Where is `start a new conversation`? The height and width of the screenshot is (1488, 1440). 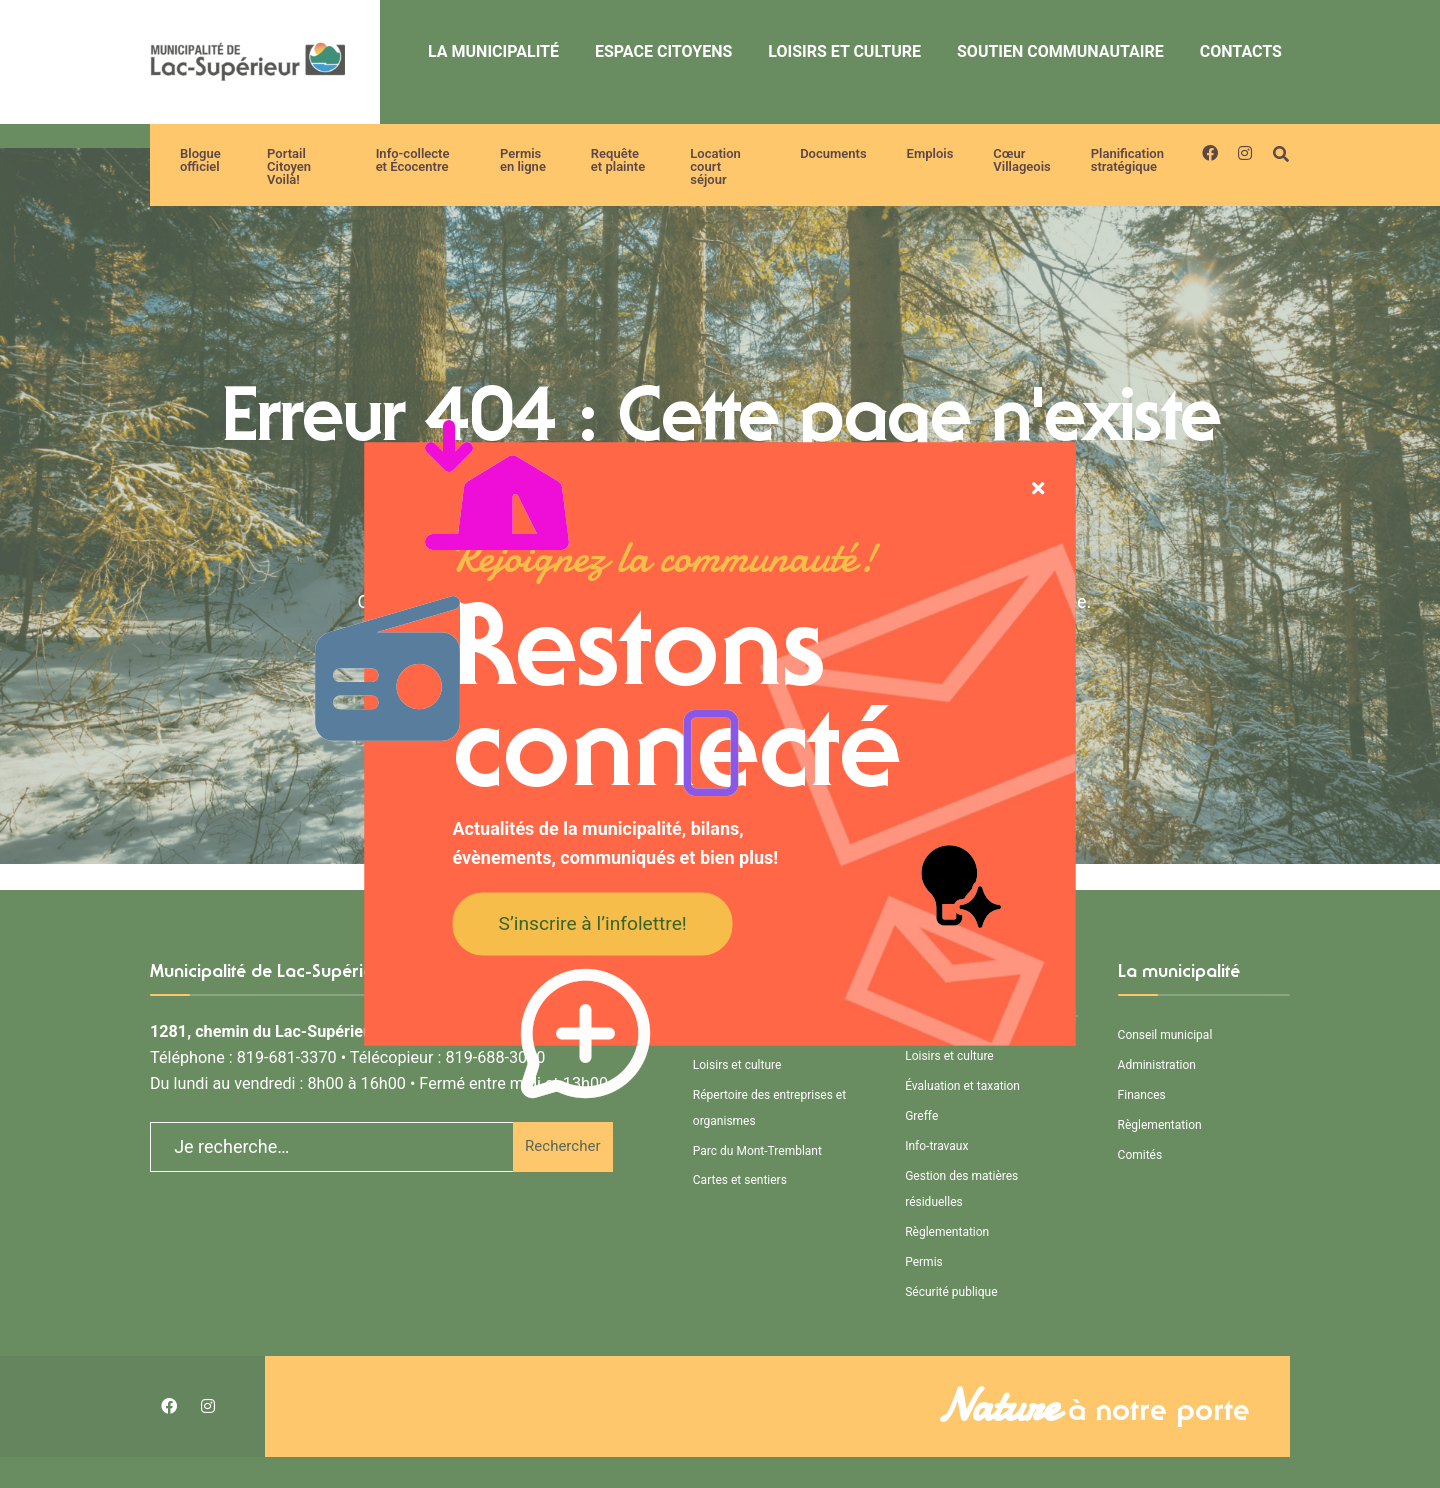
start a new conversation is located at coordinates (585, 1033).